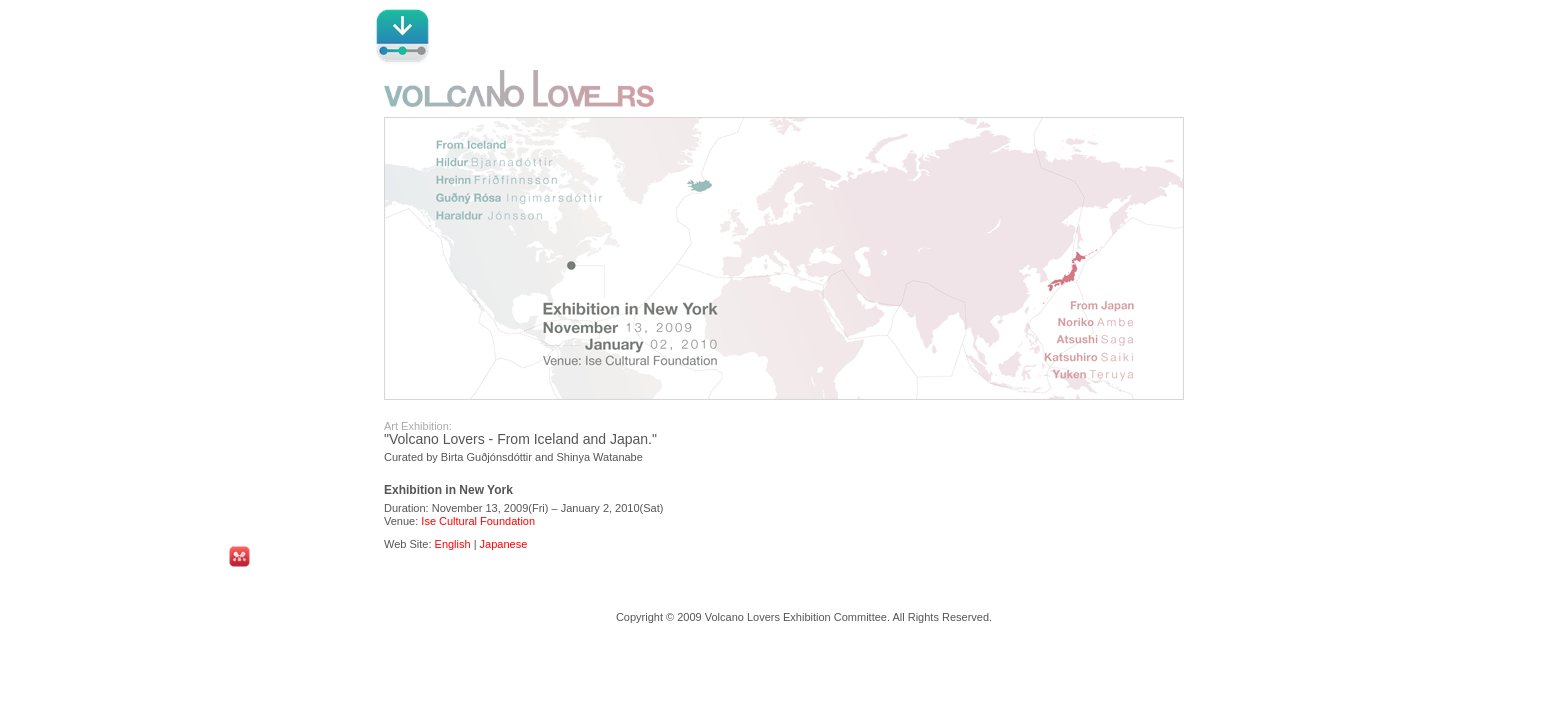 This screenshot has height=720, width=1568. What do you see at coordinates (239, 556) in the screenshot?
I see `open mendeley desktop reference manager` at bounding box center [239, 556].